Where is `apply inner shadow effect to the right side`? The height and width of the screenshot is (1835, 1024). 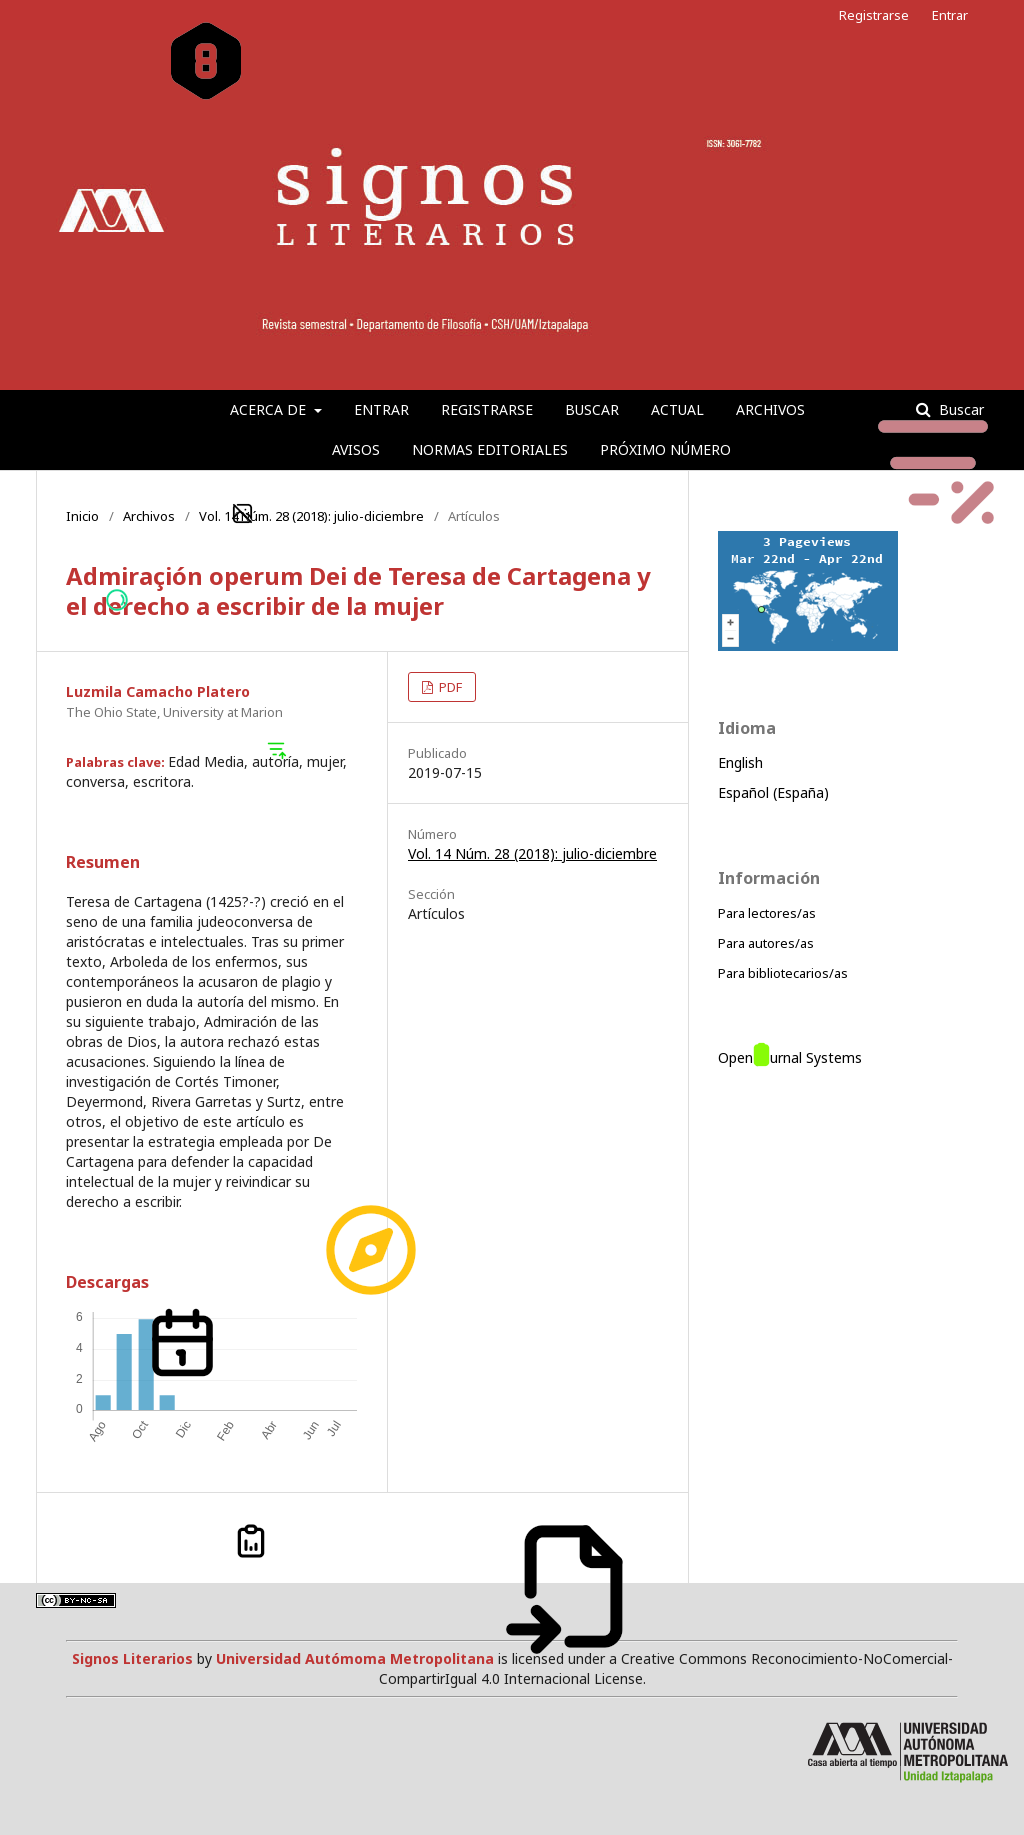
apply inner shadow effect to the right side is located at coordinates (117, 600).